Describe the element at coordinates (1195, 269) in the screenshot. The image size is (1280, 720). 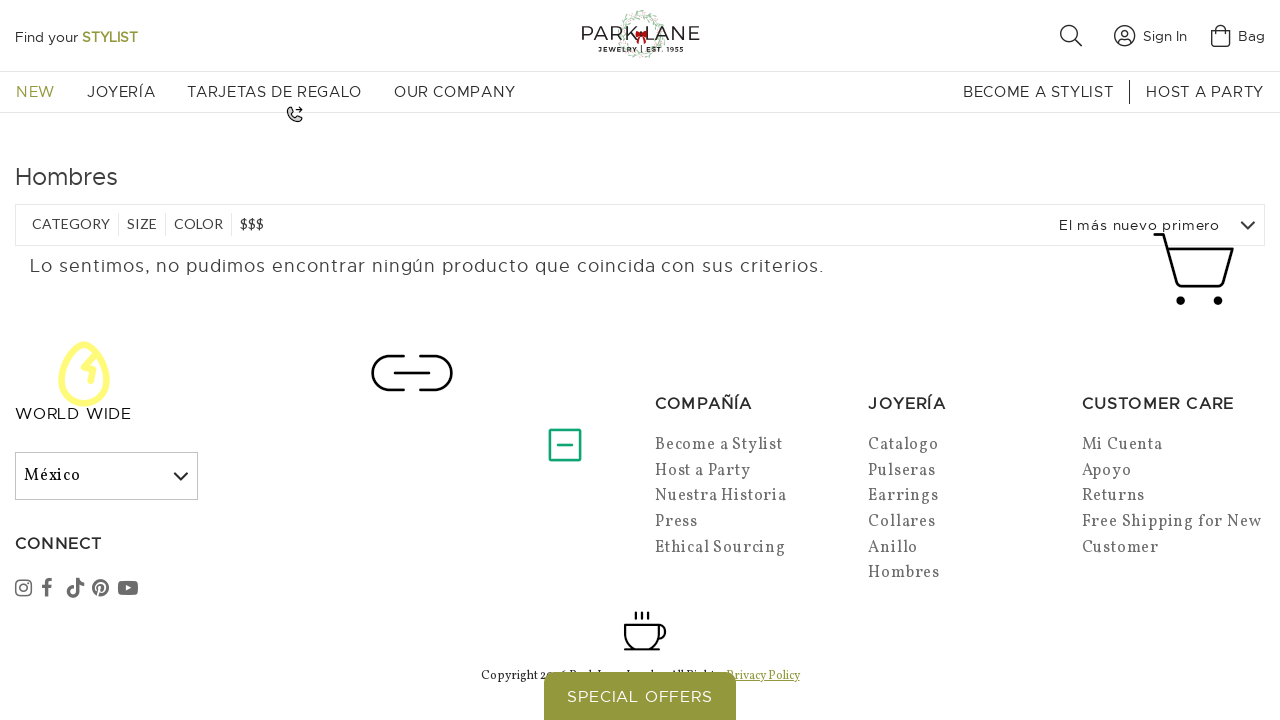
I see `view your shopping cart` at that location.